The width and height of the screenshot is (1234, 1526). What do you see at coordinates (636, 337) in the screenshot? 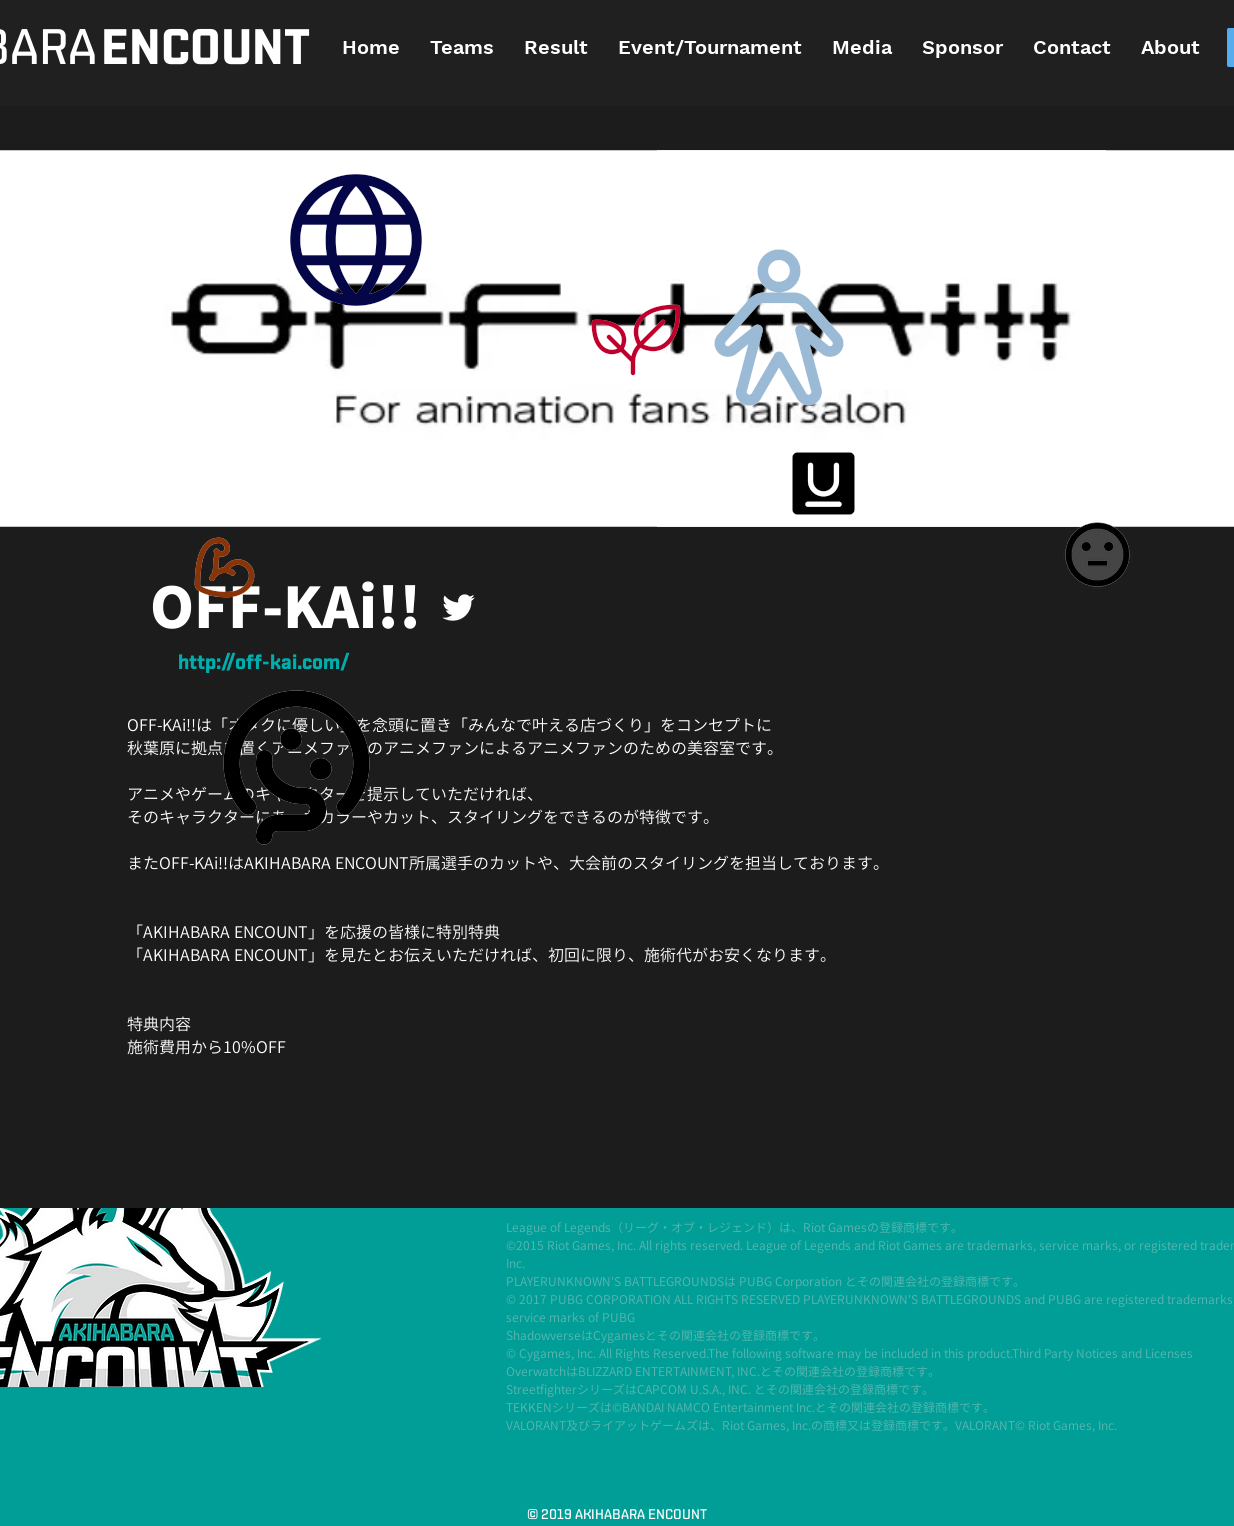
I see `view plant care or gardening features` at bounding box center [636, 337].